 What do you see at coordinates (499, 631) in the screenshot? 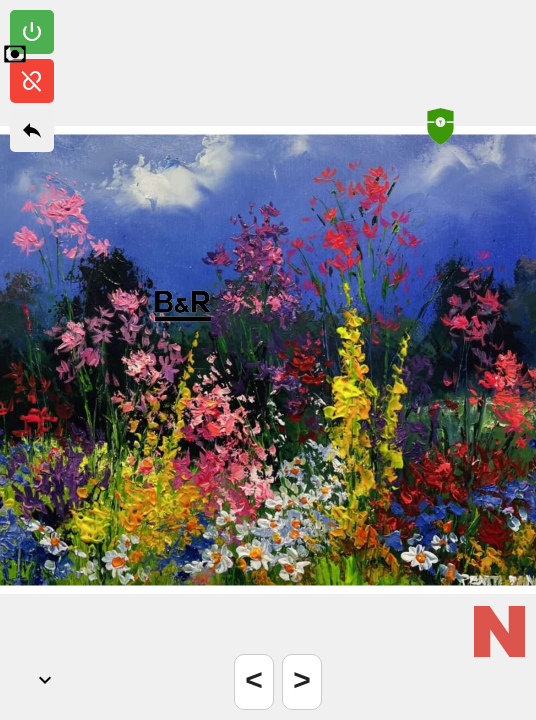
I see `open Naver app` at bounding box center [499, 631].